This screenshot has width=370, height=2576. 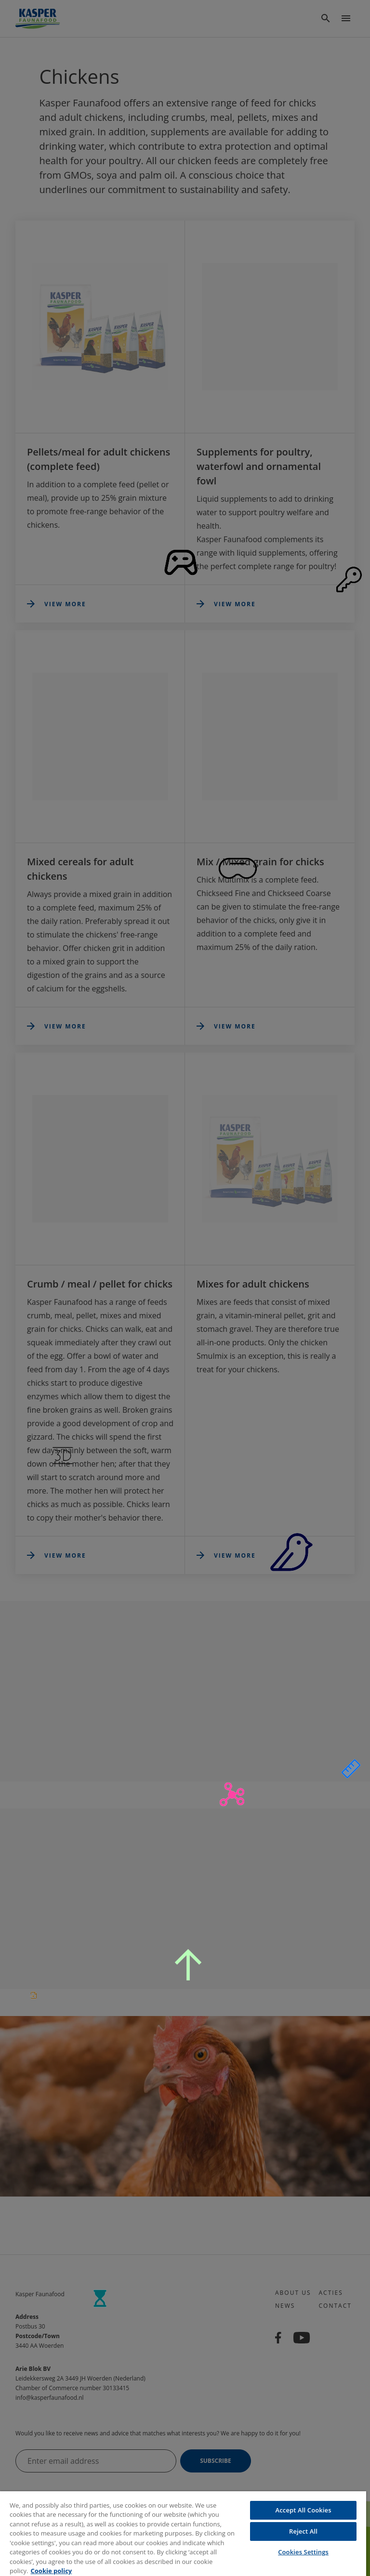 I want to click on access measurement tools, so click(x=351, y=1769).